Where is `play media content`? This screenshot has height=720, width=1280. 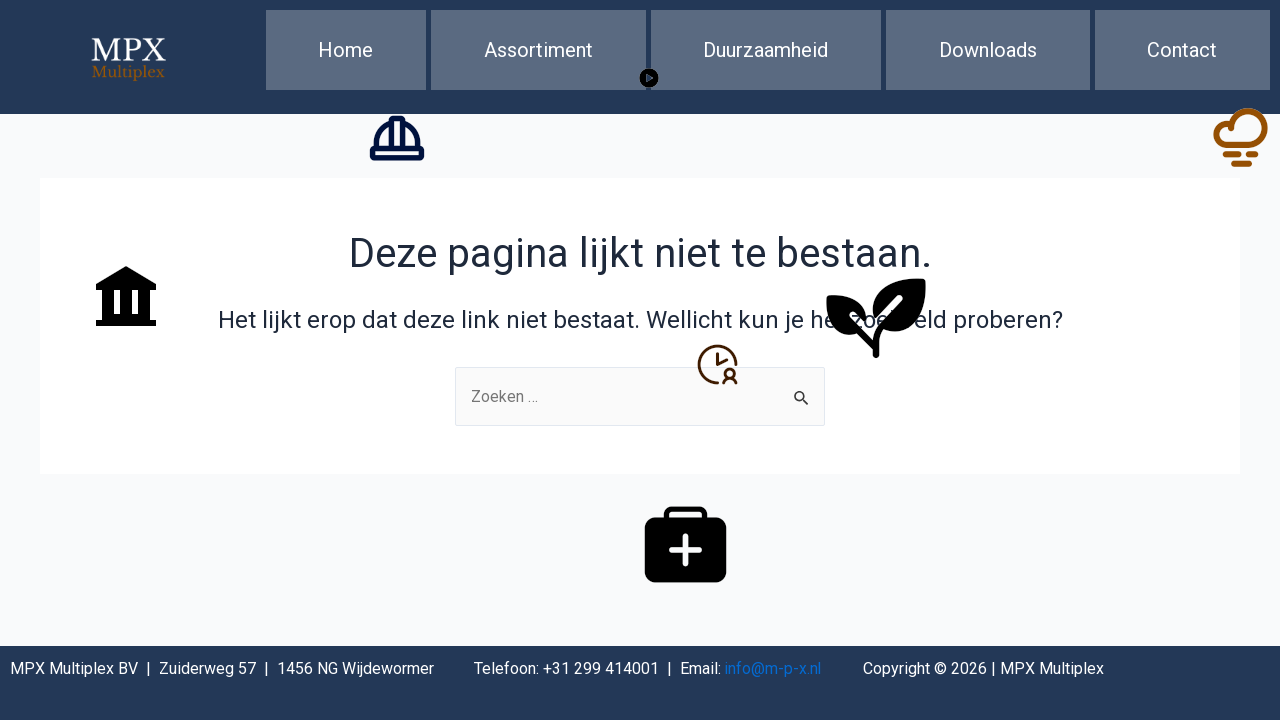 play media content is located at coordinates (649, 78).